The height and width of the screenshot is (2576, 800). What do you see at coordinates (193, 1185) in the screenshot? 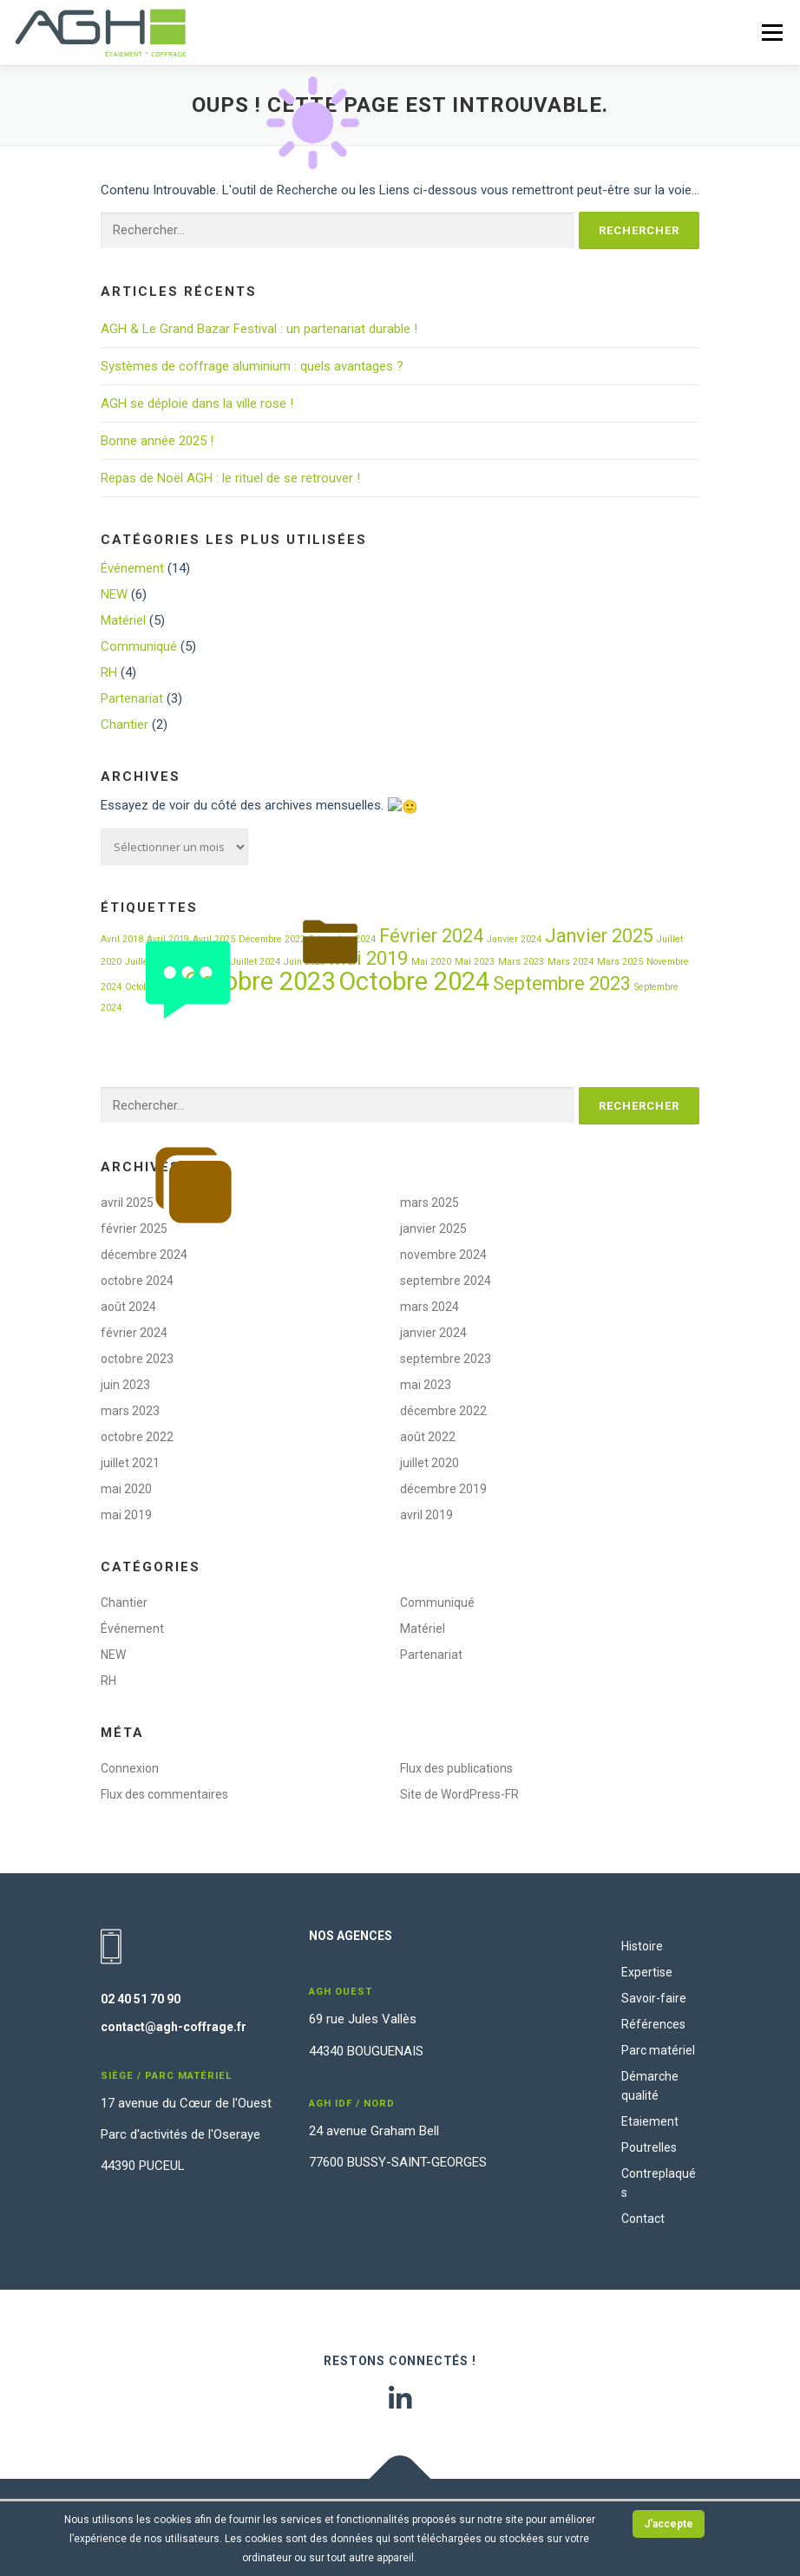
I see `copy to clipboard` at bounding box center [193, 1185].